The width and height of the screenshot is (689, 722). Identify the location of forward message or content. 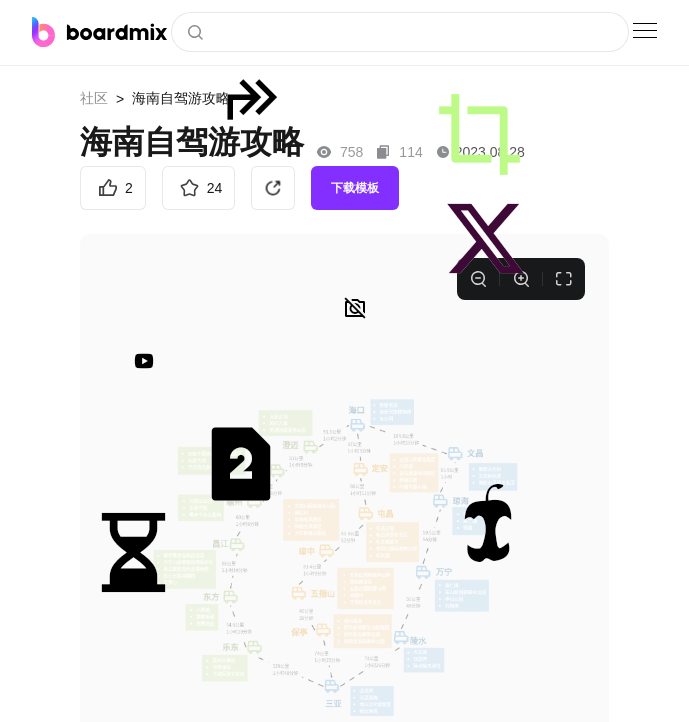
(250, 100).